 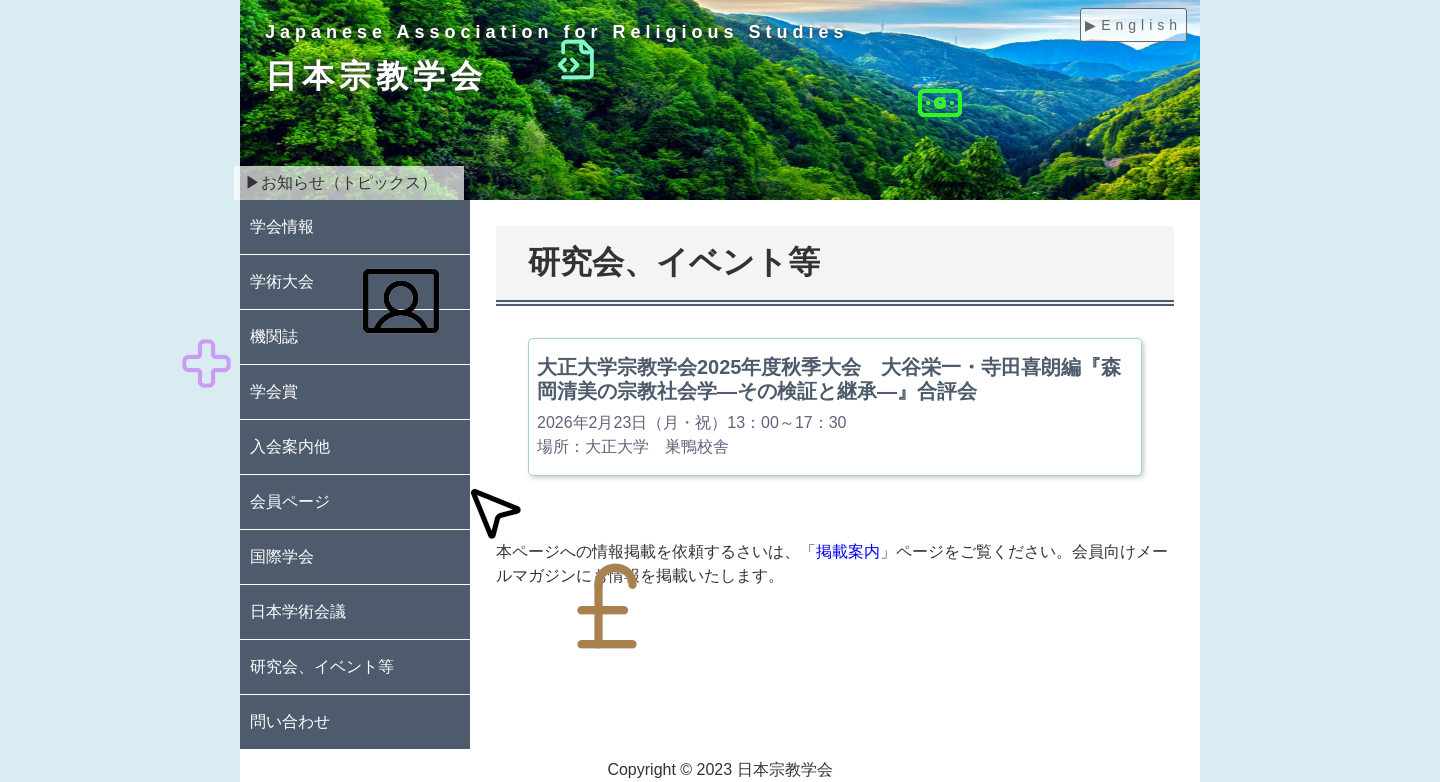 What do you see at coordinates (206, 363) in the screenshot?
I see `access health or medical features` at bounding box center [206, 363].